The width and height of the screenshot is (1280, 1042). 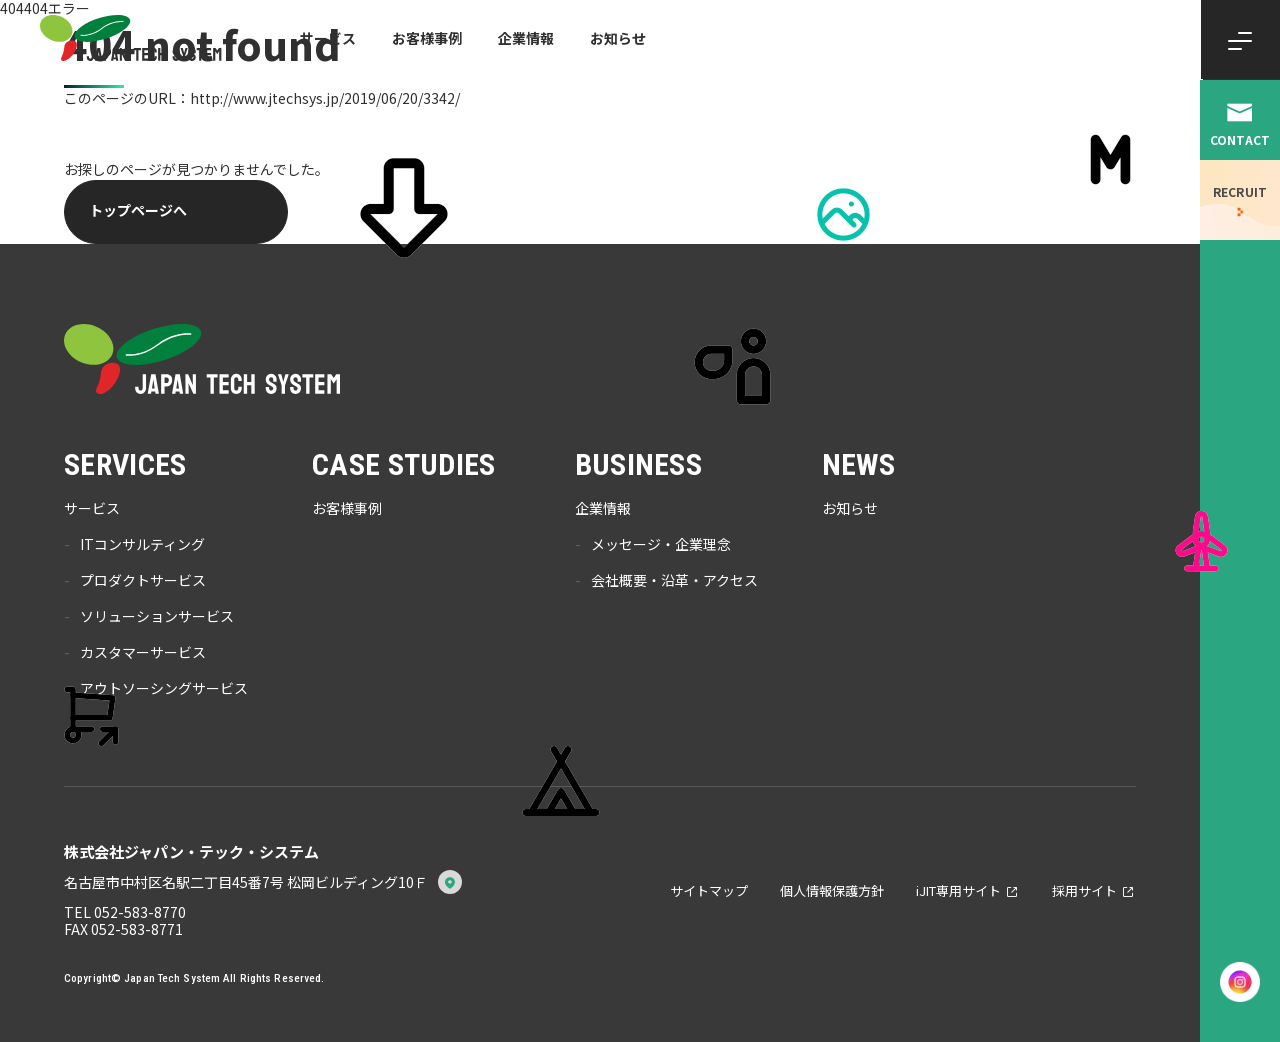 What do you see at coordinates (404, 209) in the screenshot?
I see `download a file or content` at bounding box center [404, 209].